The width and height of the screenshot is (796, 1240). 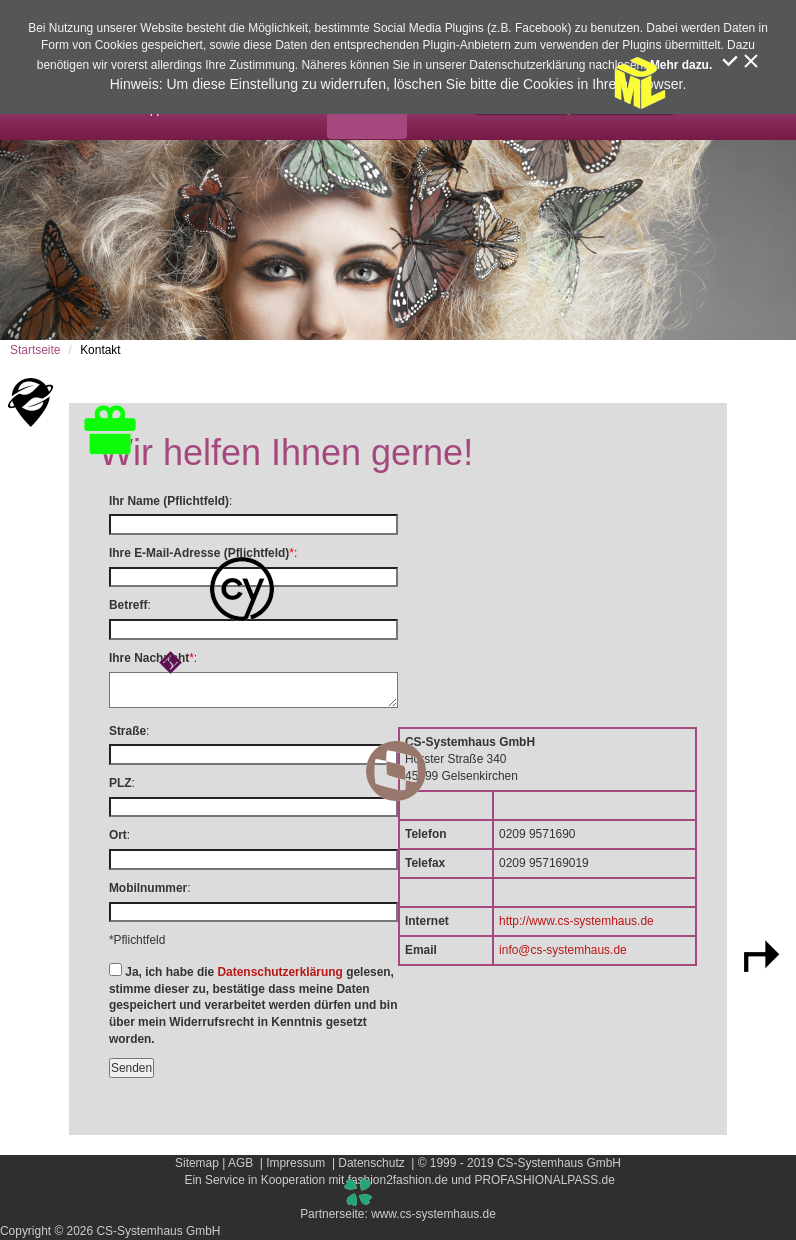 I want to click on open organic maps app, so click(x=30, y=402).